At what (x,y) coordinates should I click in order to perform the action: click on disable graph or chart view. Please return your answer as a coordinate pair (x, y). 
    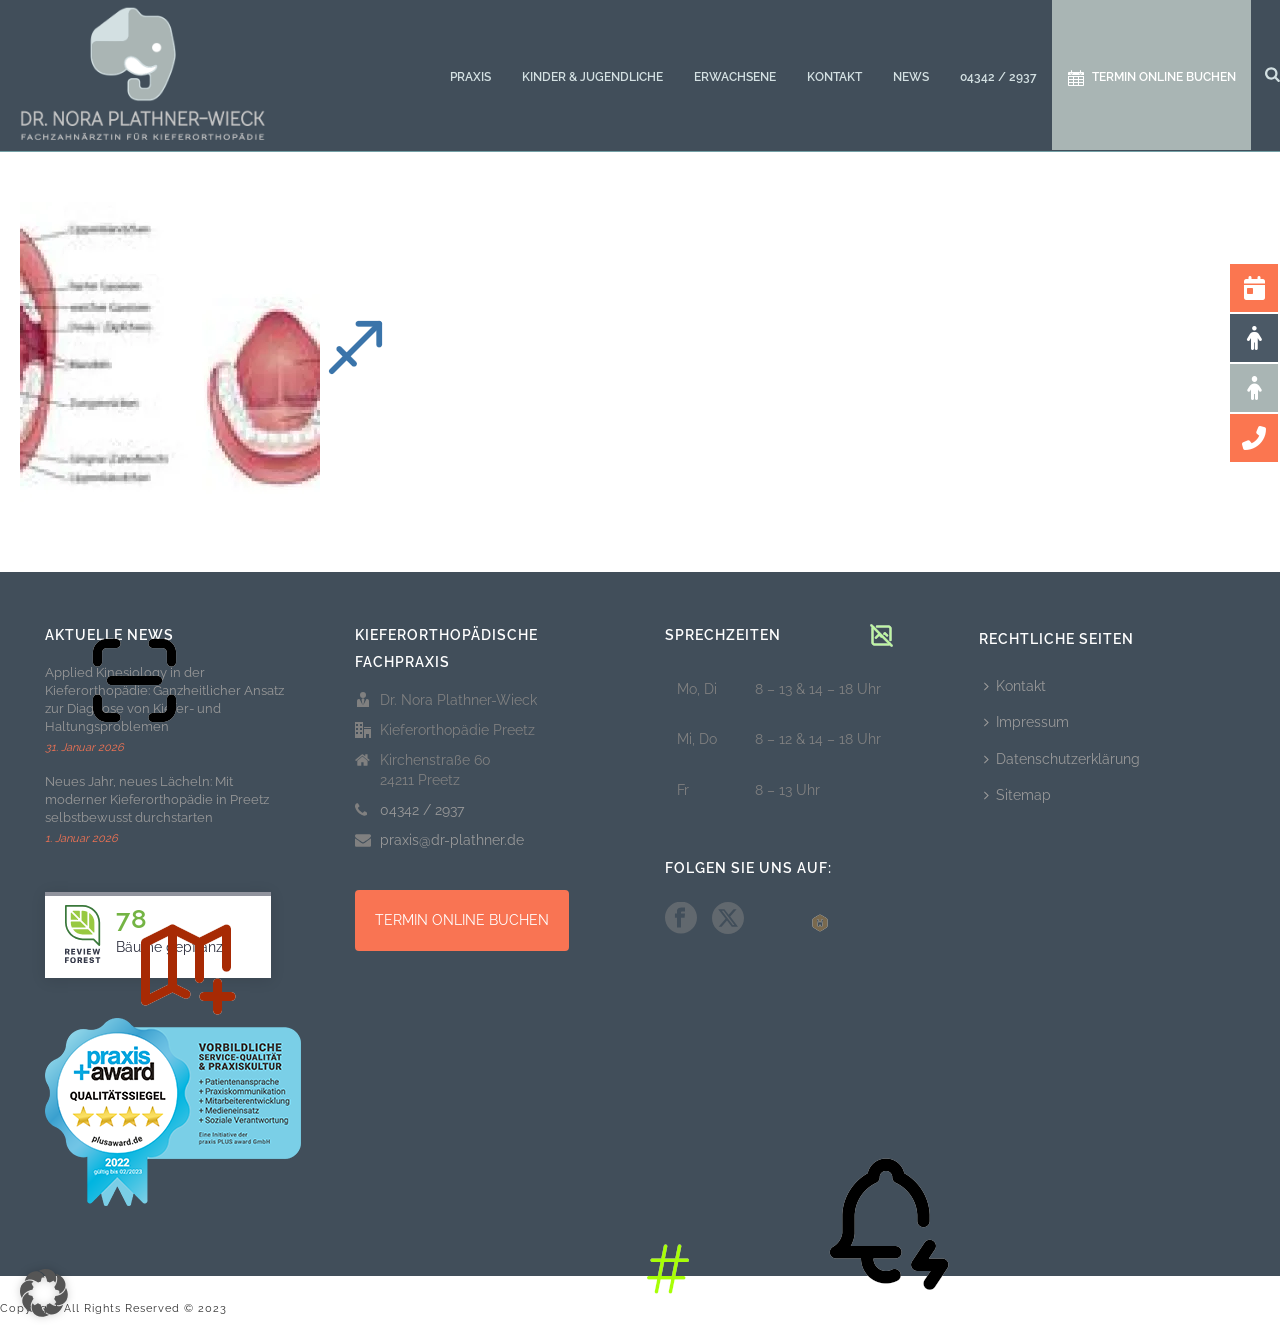
    Looking at the image, I should click on (881, 635).